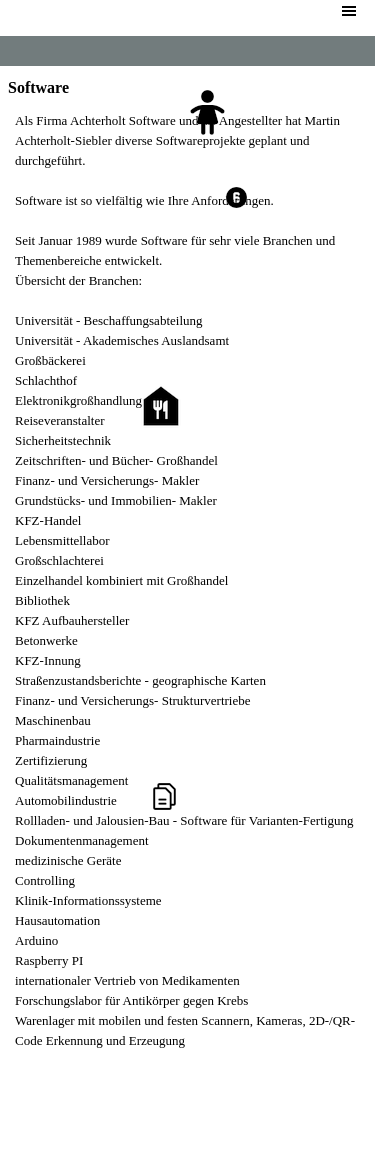 The width and height of the screenshot is (375, 1163). What do you see at coordinates (236, 197) in the screenshot?
I see `indicates step 6 in a numbered process` at bounding box center [236, 197].